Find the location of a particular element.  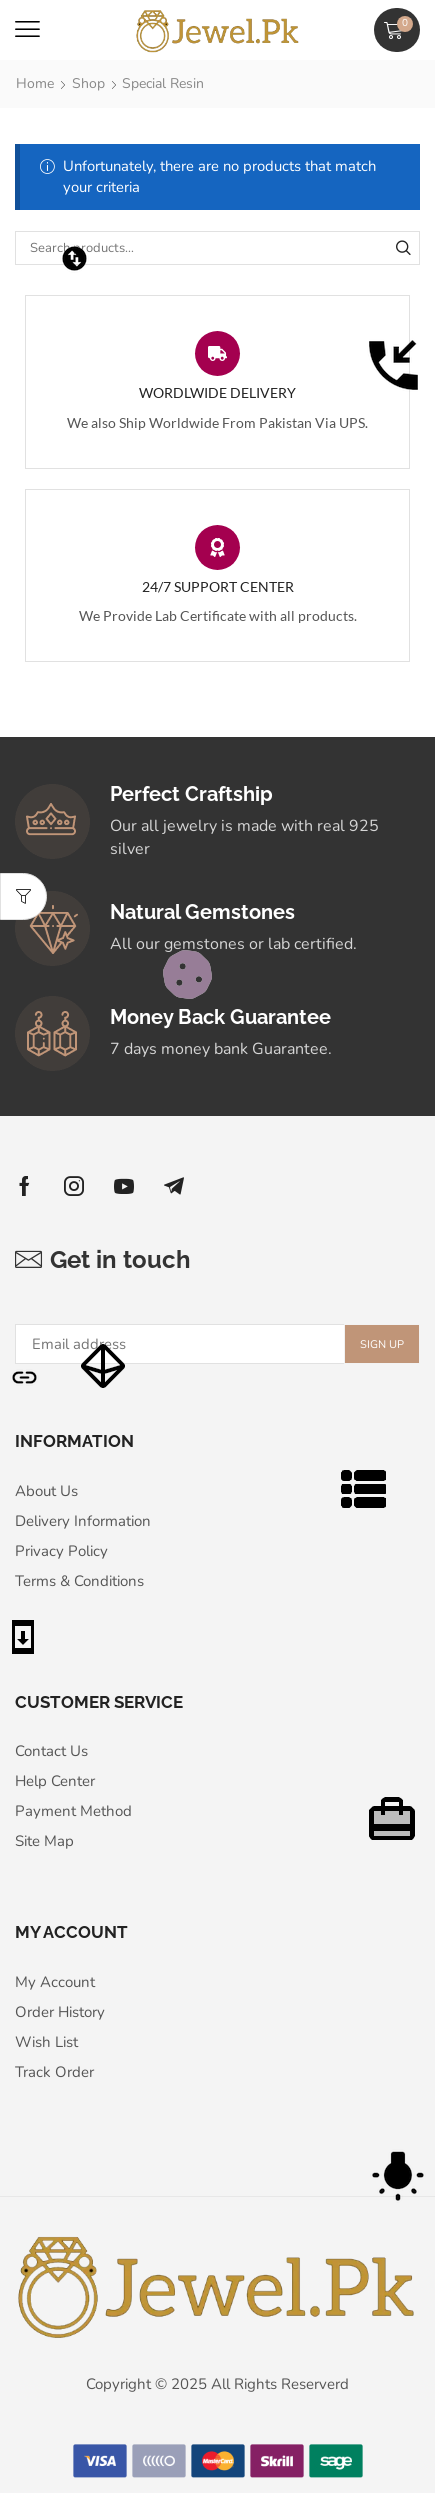

manage cookie preferences is located at coordinates (187, 974).